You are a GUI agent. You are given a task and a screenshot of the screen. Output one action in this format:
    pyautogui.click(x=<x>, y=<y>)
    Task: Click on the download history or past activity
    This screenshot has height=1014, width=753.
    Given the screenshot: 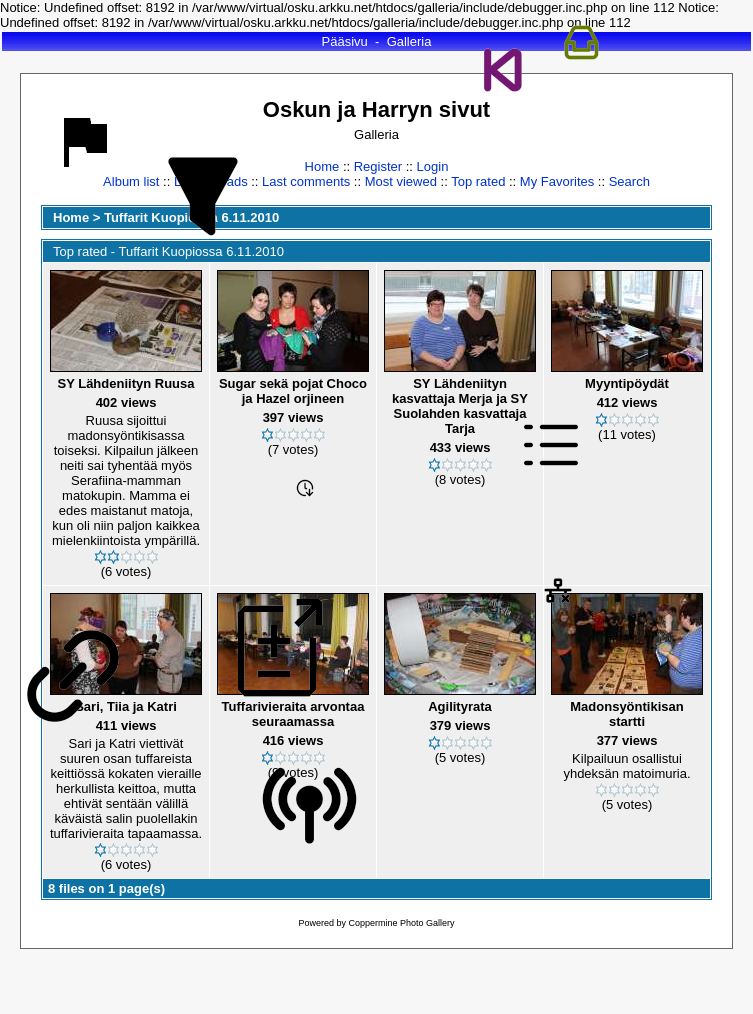 What is the action you would take?
    pyautogui.click(x=305, y=488)
    